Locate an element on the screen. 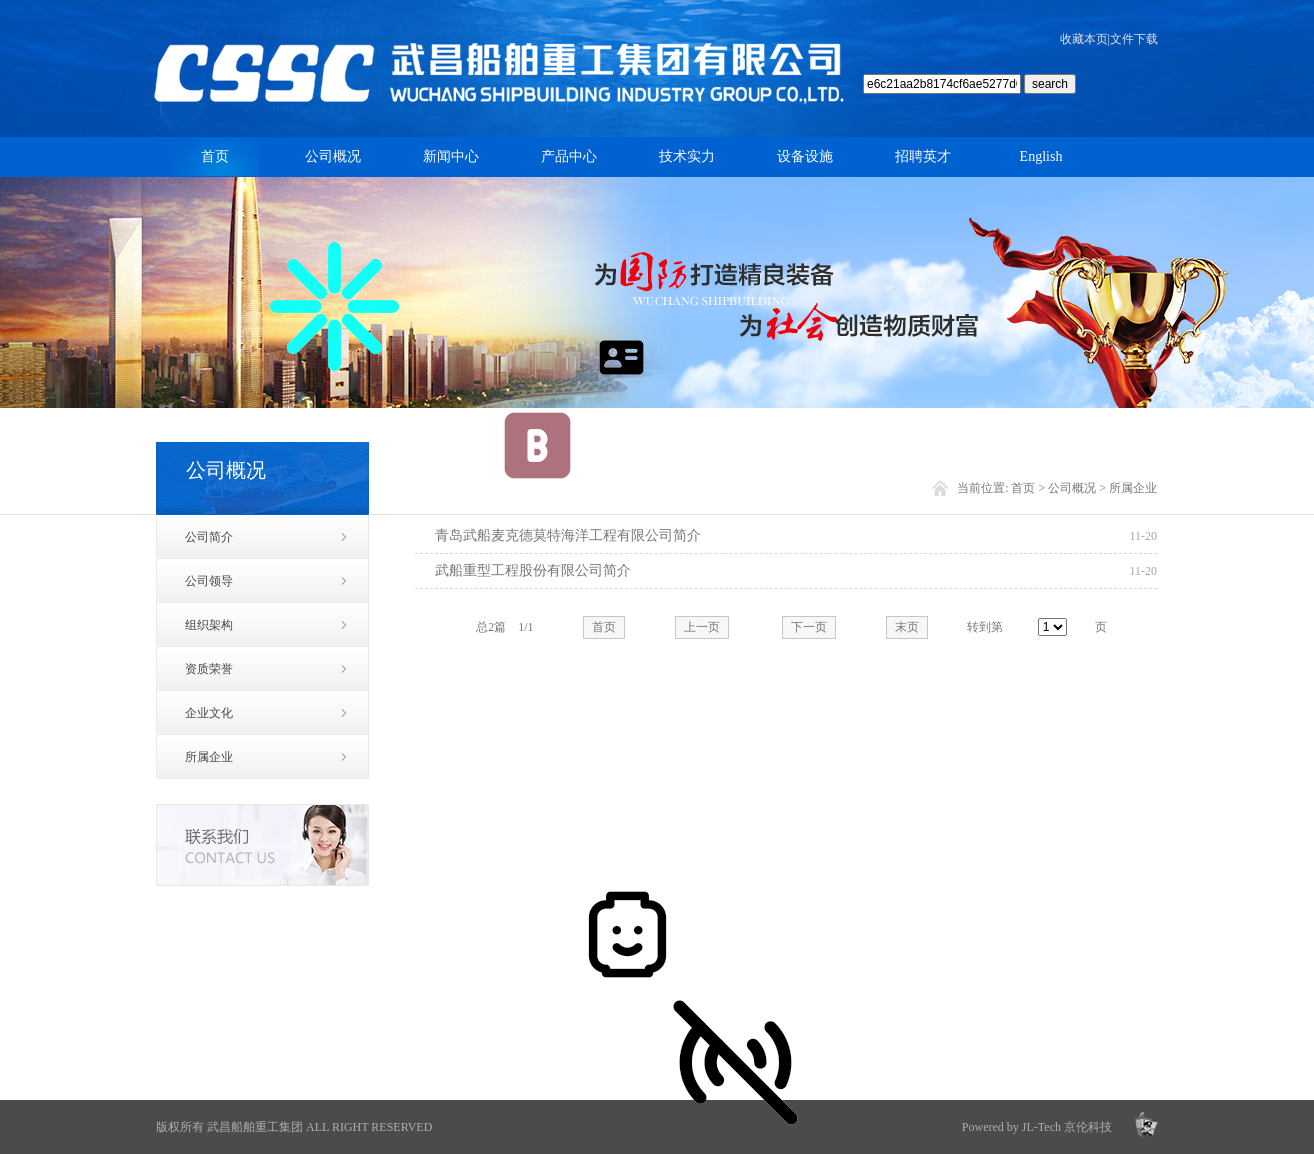 The height and width of the screenshot is (1154, 1314). access building blocks or modular components is located at coordinates (627, 934).